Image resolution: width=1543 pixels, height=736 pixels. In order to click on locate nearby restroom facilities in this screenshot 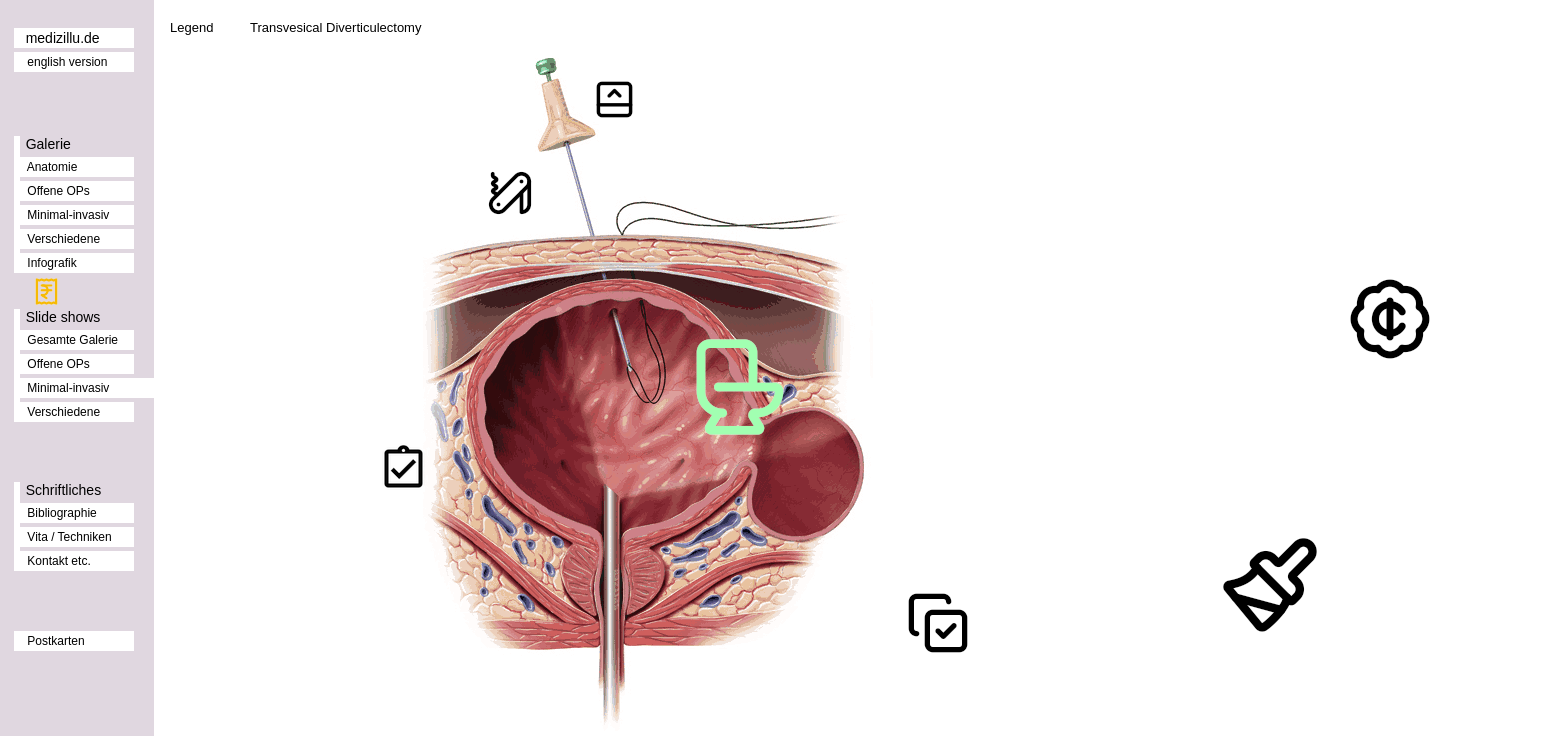, I will do `click(740, 387)`.